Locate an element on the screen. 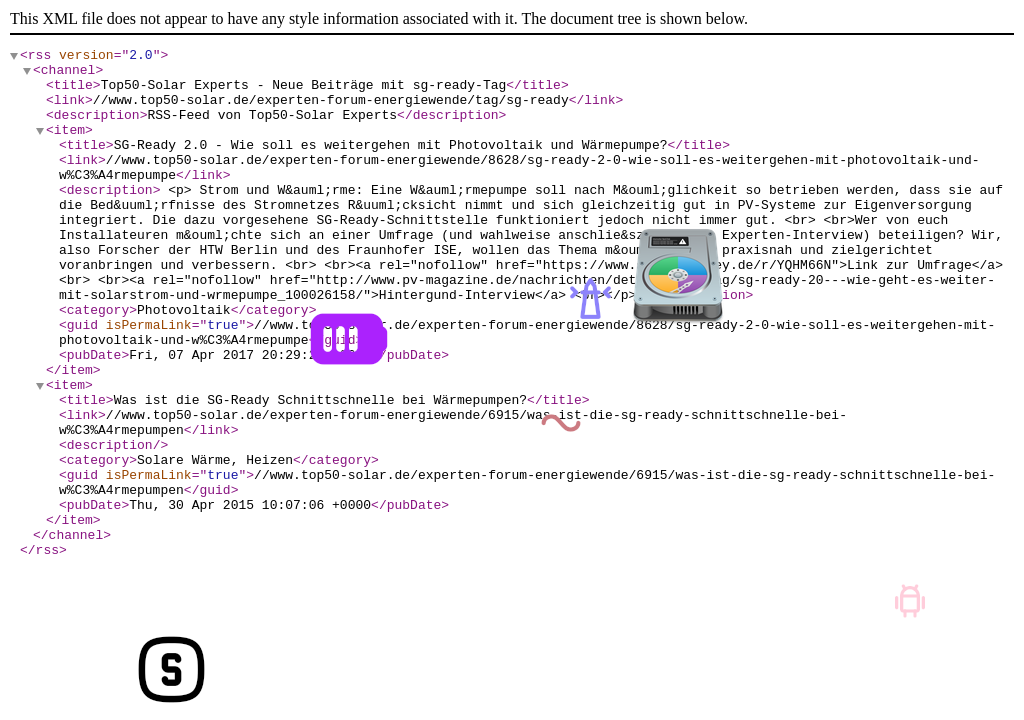 Image resolution: width=1024 pixels, height=720 pixels. indicates a shortcut or saved item is located at coordinates (171, 669).